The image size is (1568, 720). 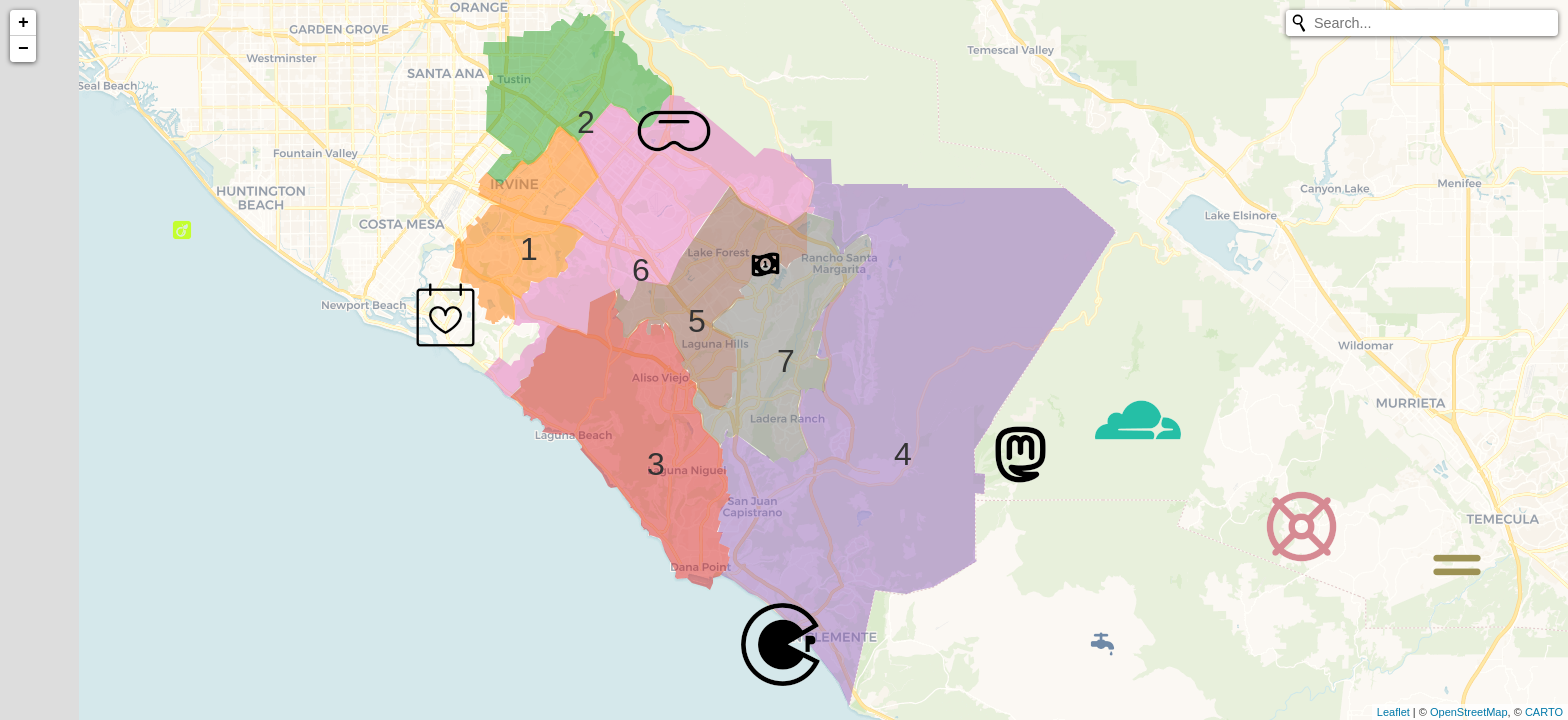 I want to click on open Mastodon app, so click(x=1020, y=454).